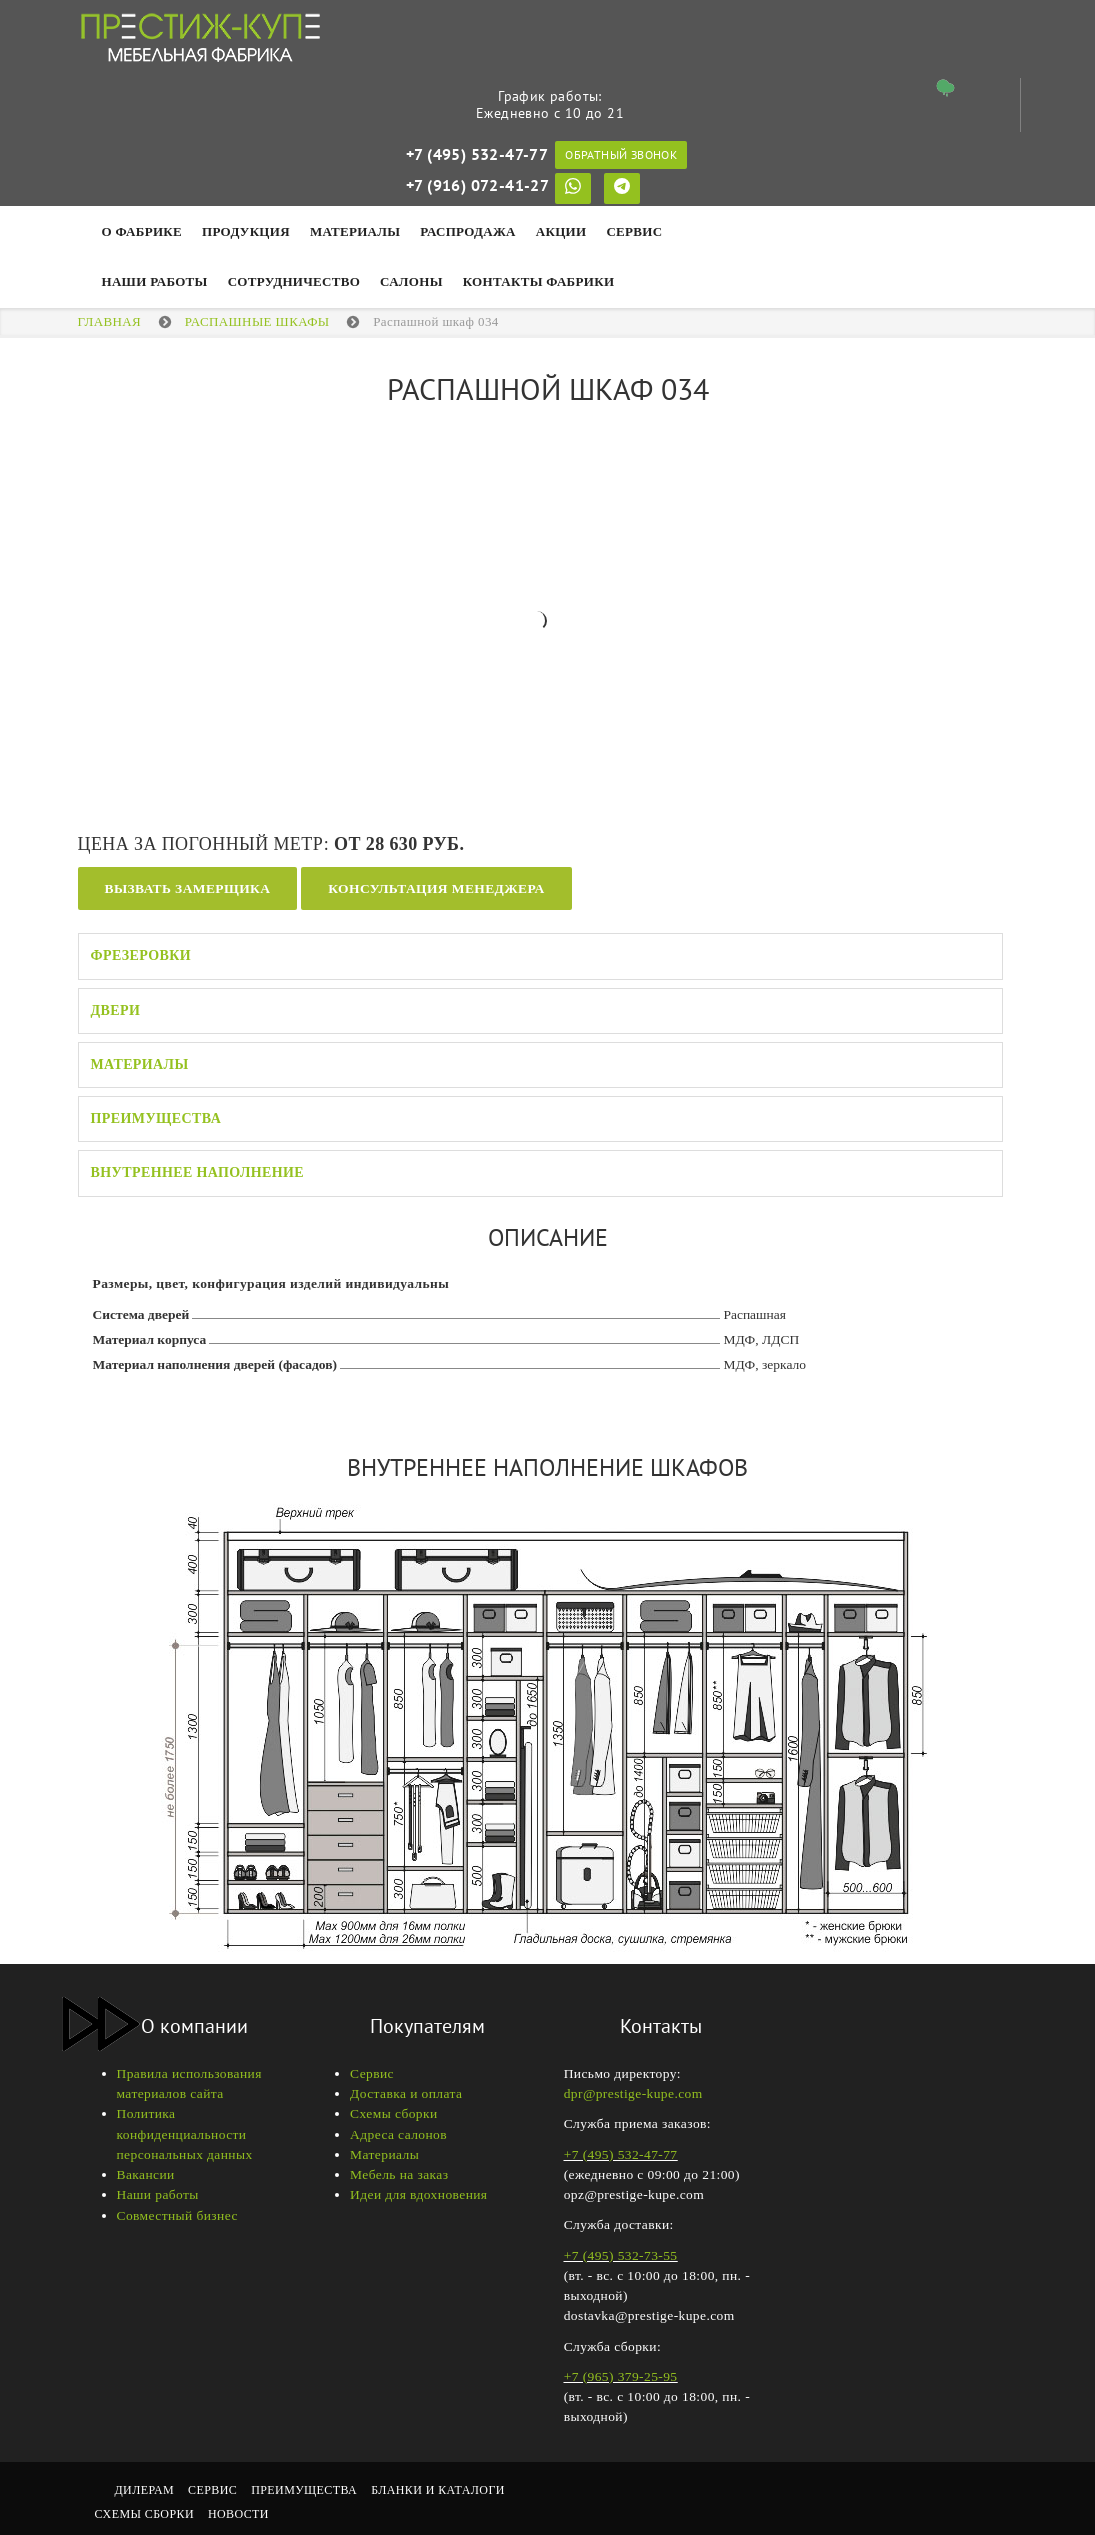  What do you see at coordinates (945, 87) in the screenshot?
I see `indicates light rain or drizzle conditions` at bounding box center [945, 87].